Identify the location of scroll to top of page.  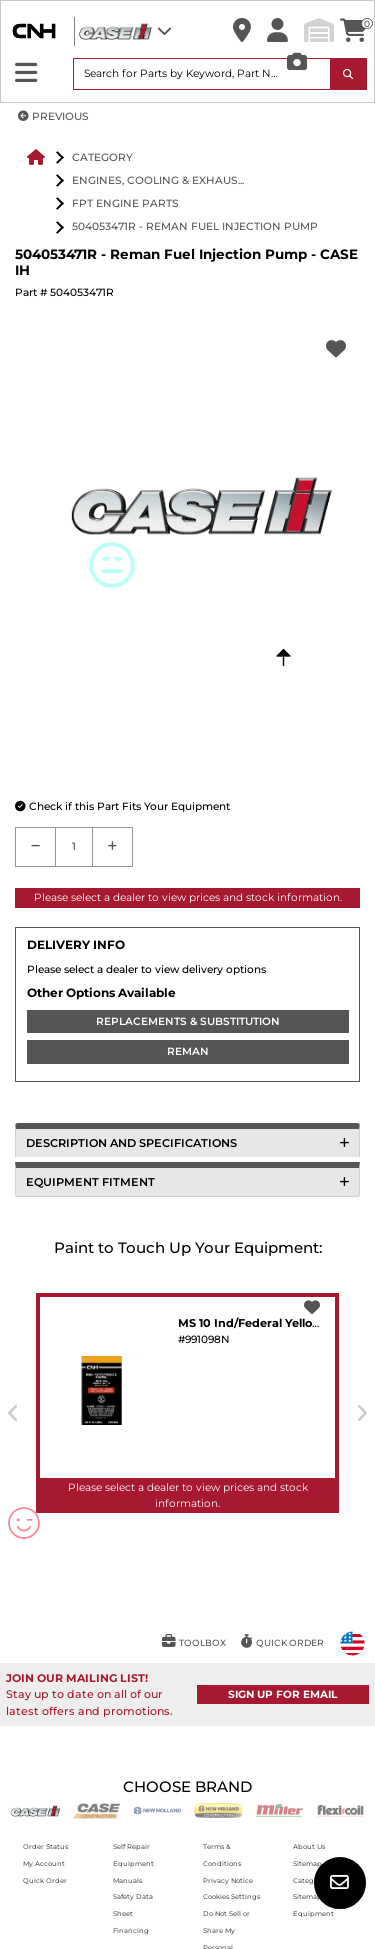
(283, 657).